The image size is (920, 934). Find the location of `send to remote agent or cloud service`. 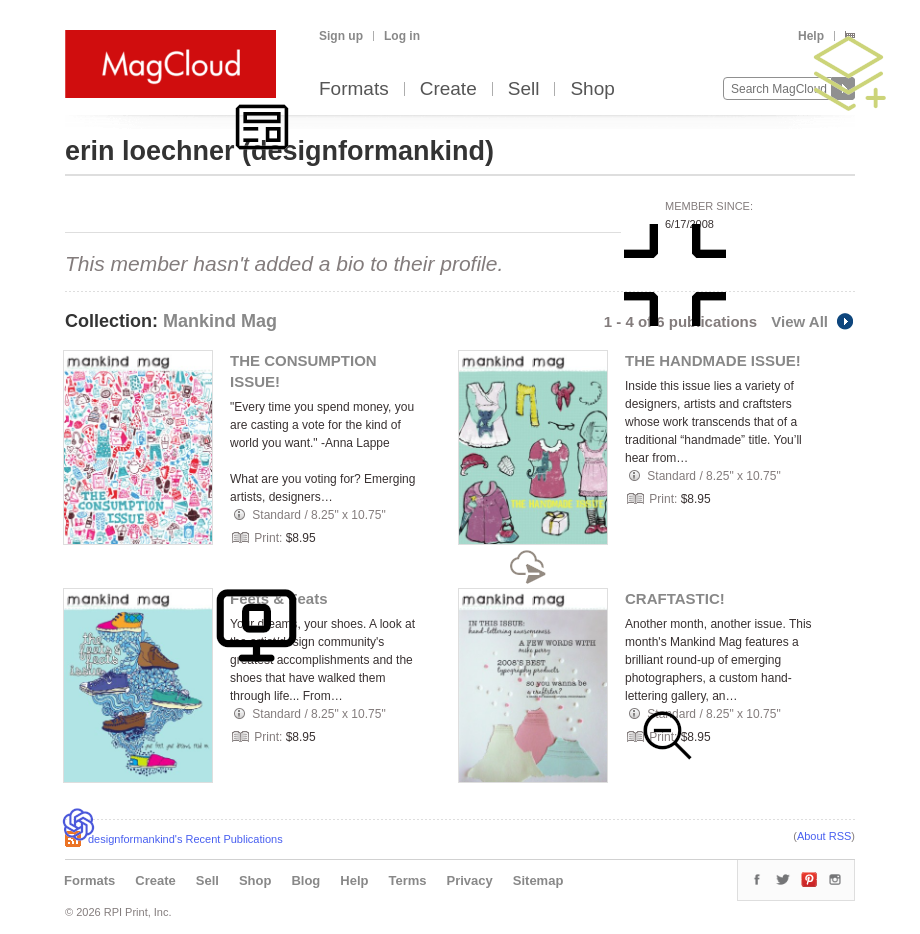

send to remote agent or cloud service is located at coordinates (528, 566).